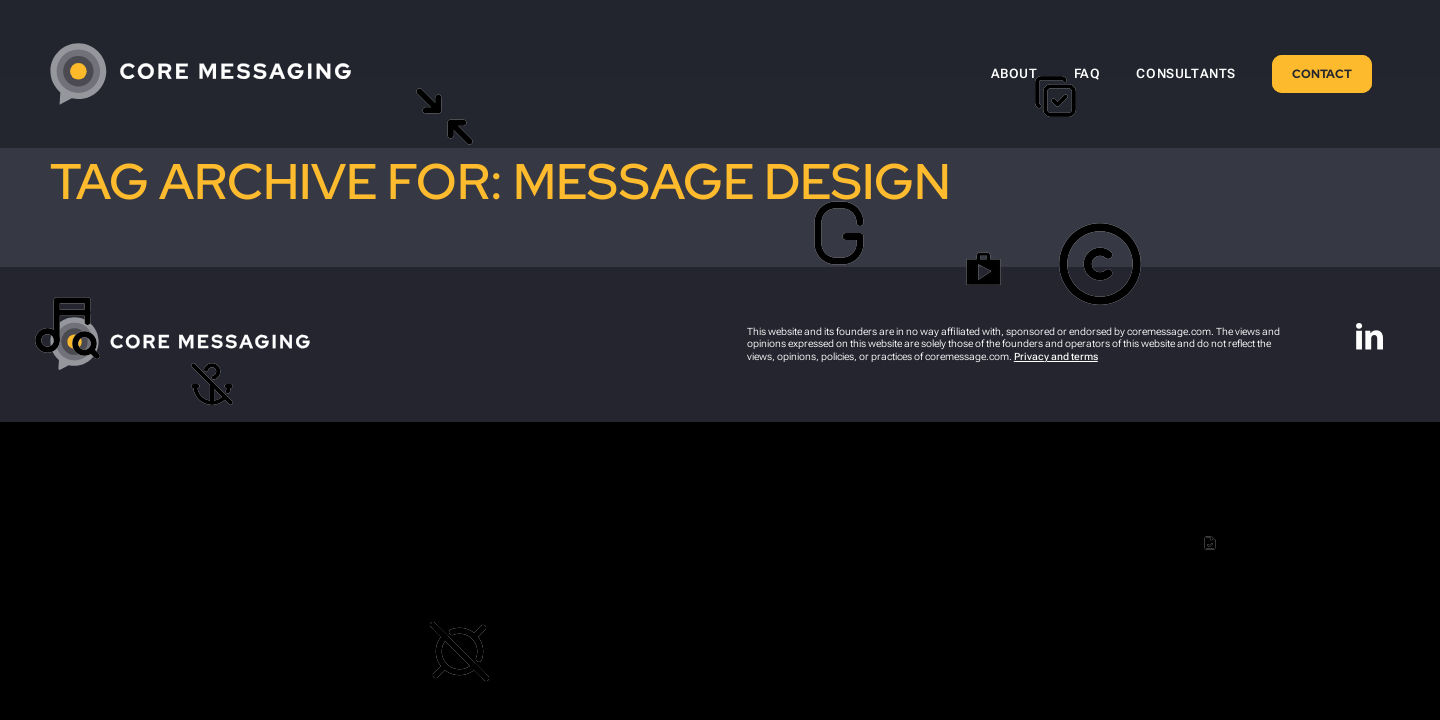 This screenshot has width=1440, height=720. Describe the element at coordinates (444, 116) in the screenshot. I see `minimize or reduce window size` at that location.